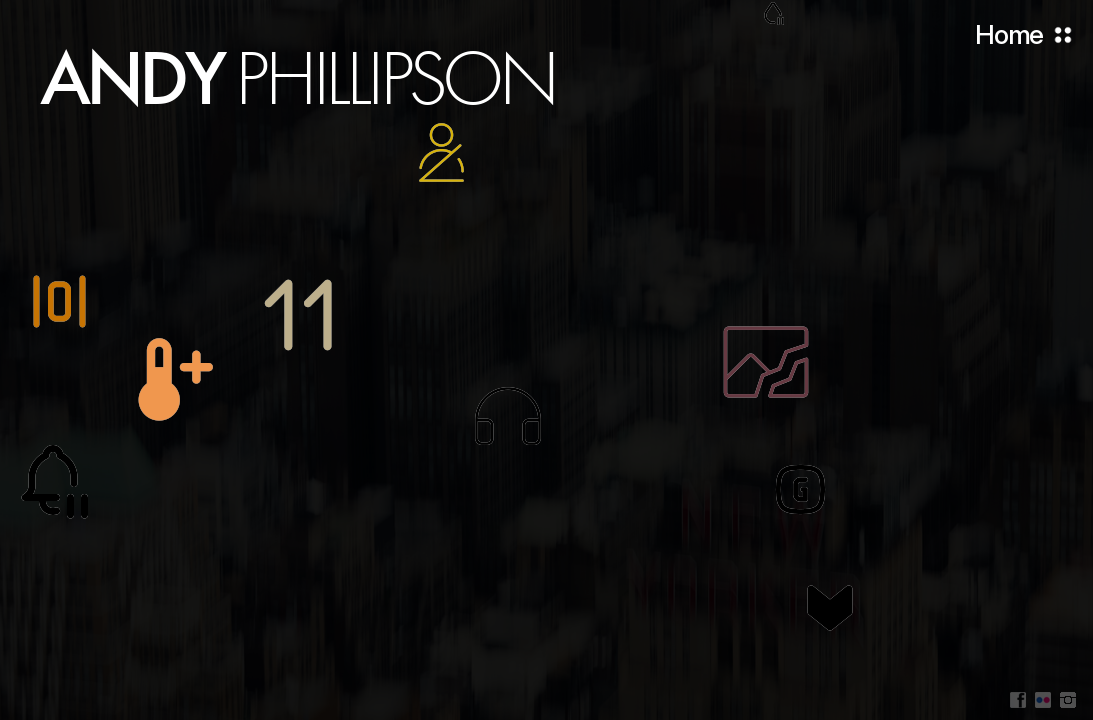  What do you see at coordinates (59, 301) in the screenshot?
I see `distribute layers evenly in vertical space` at bounding box center [59, 301].